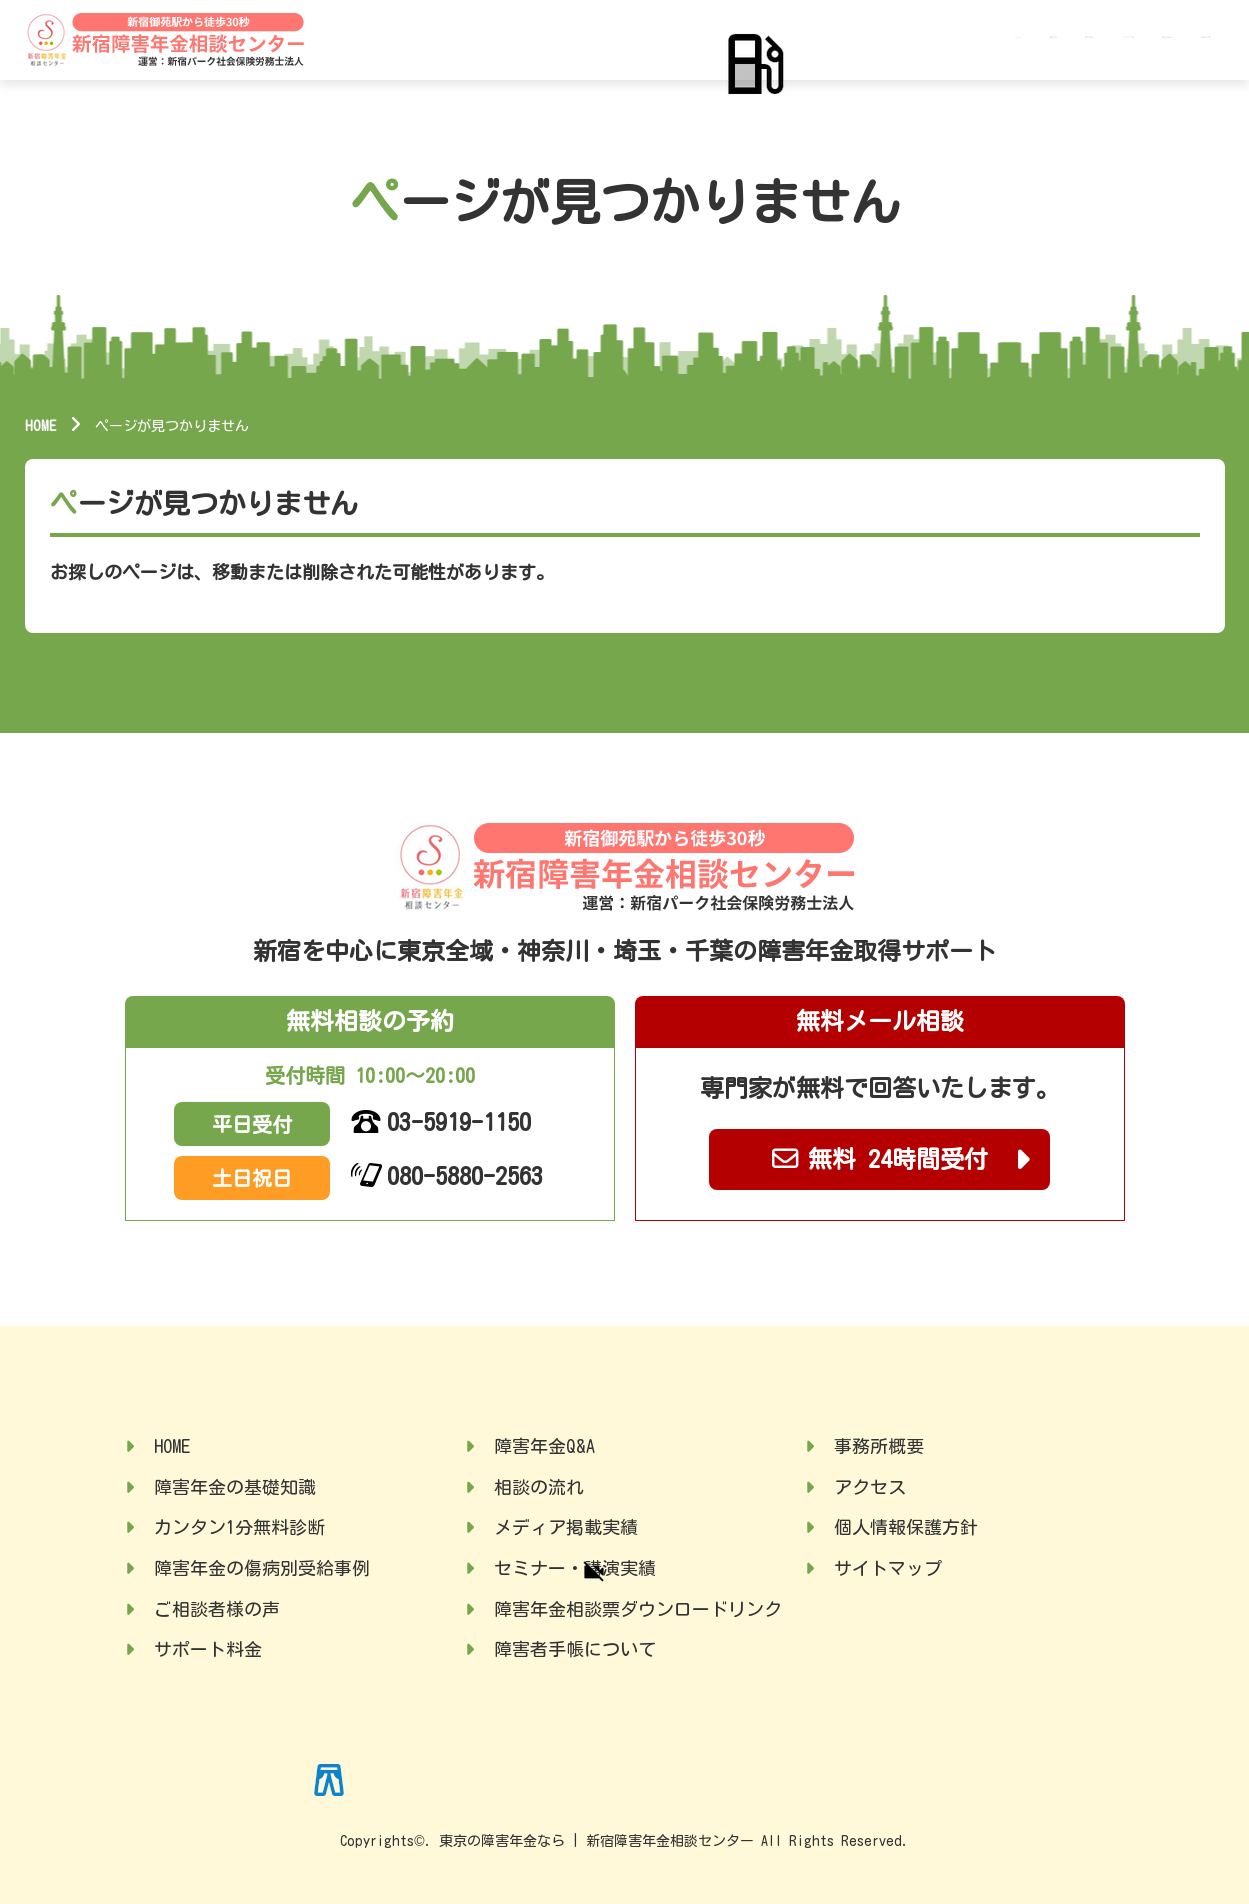  I want to click on find nearby gas stations, so click(755, 64).